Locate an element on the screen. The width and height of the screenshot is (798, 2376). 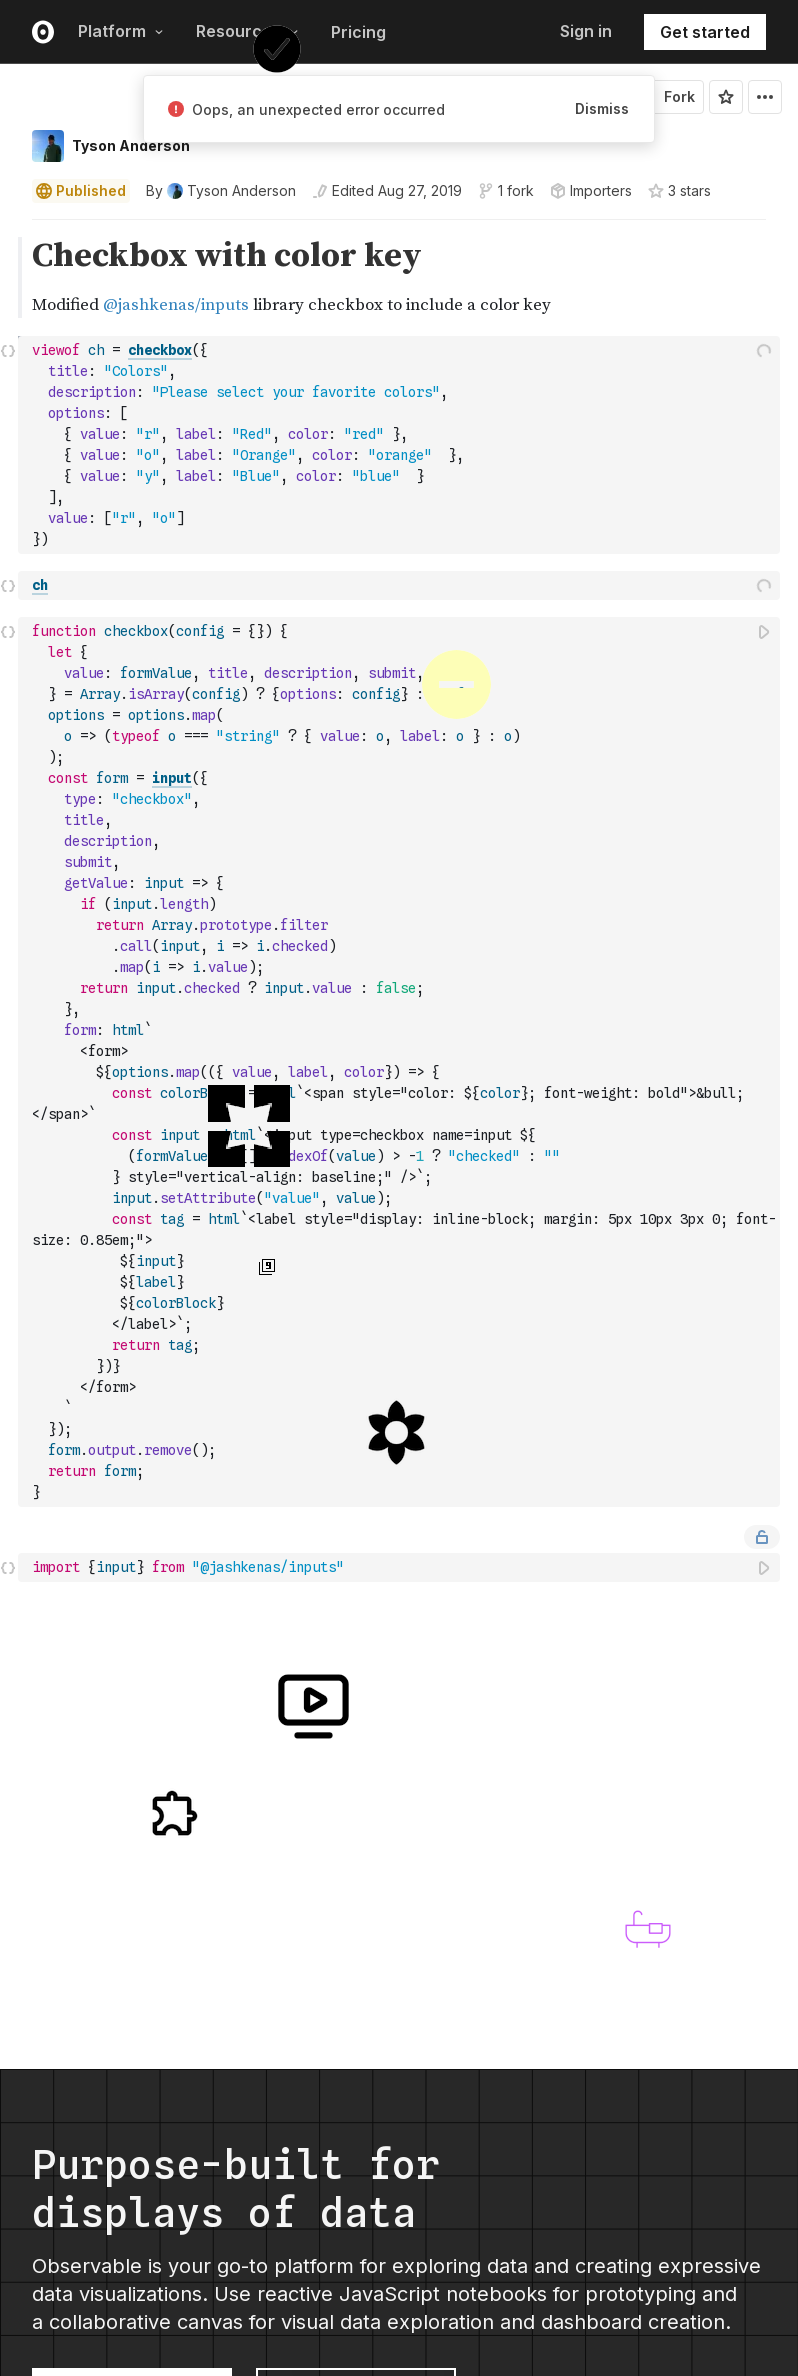
access browser extensions or add-ons is located at coordinates (175, 1812).